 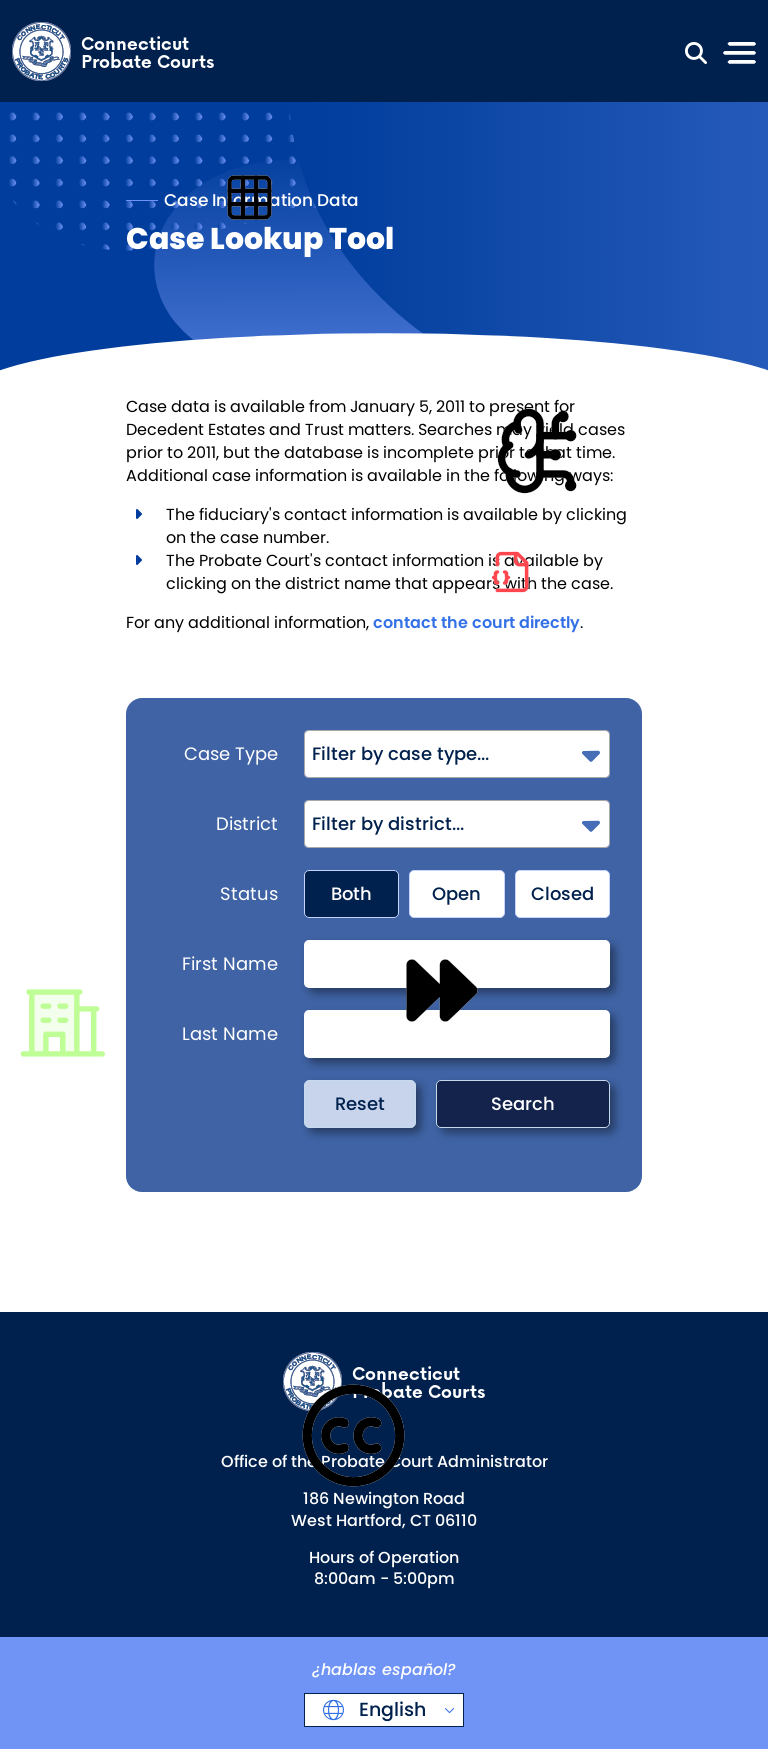 I want to click on open JSON file, so click(x=512, y=572).